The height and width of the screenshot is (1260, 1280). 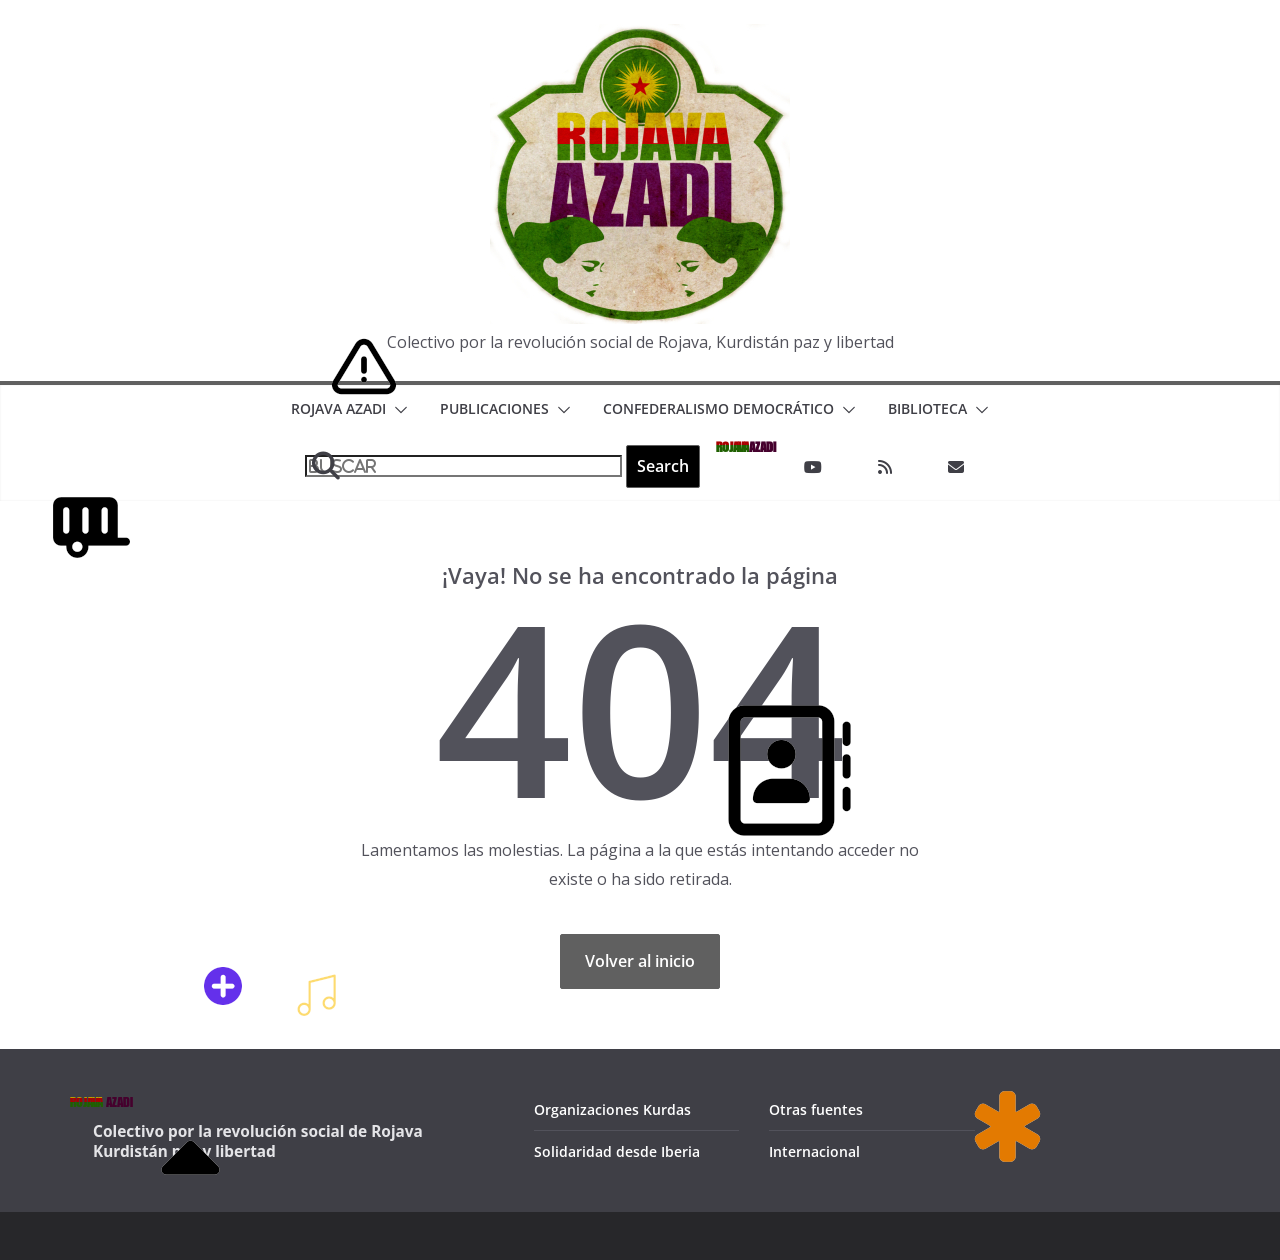 What do you see at coordinates (364, 368) in the screenshot?
I see `indicates a warning or caution state` at bounding box center [364, 368].